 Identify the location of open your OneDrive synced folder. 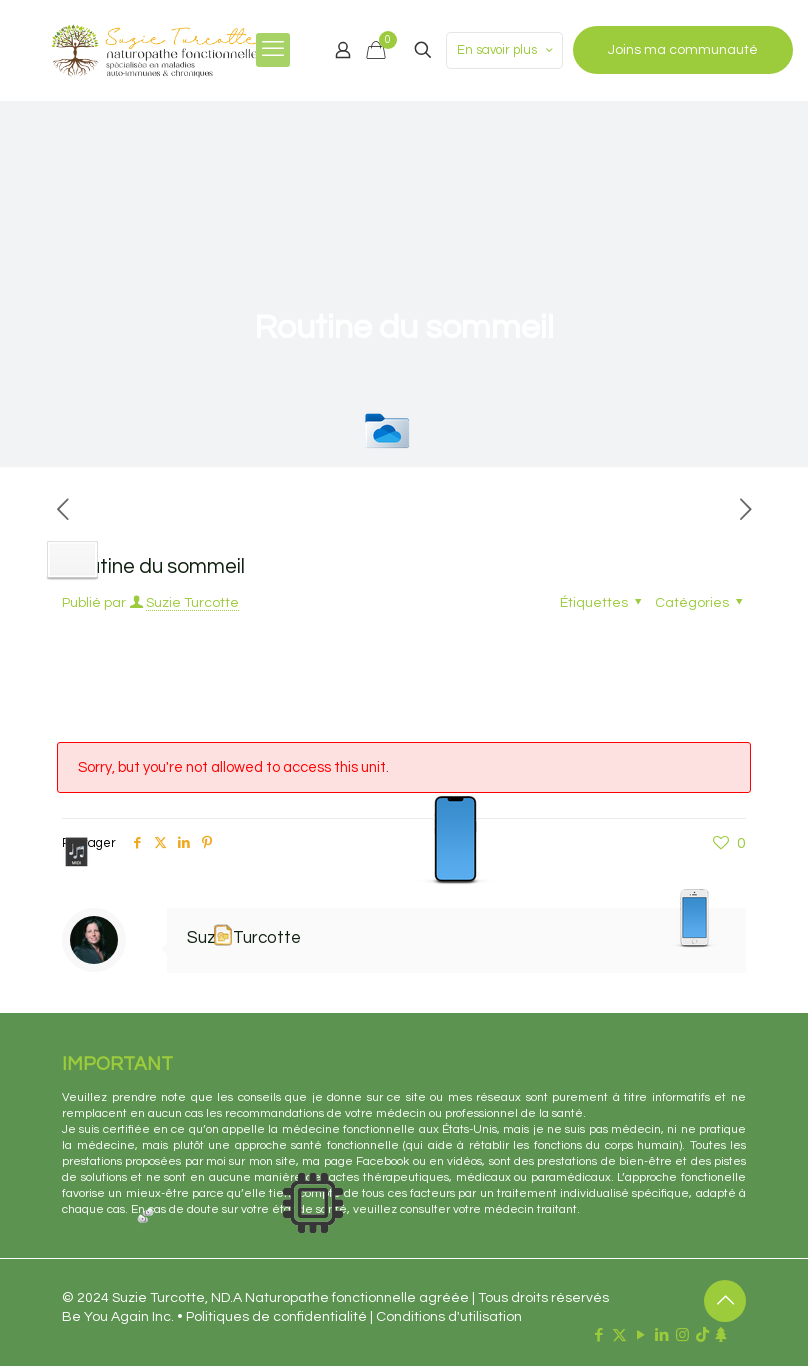
(387, 432).